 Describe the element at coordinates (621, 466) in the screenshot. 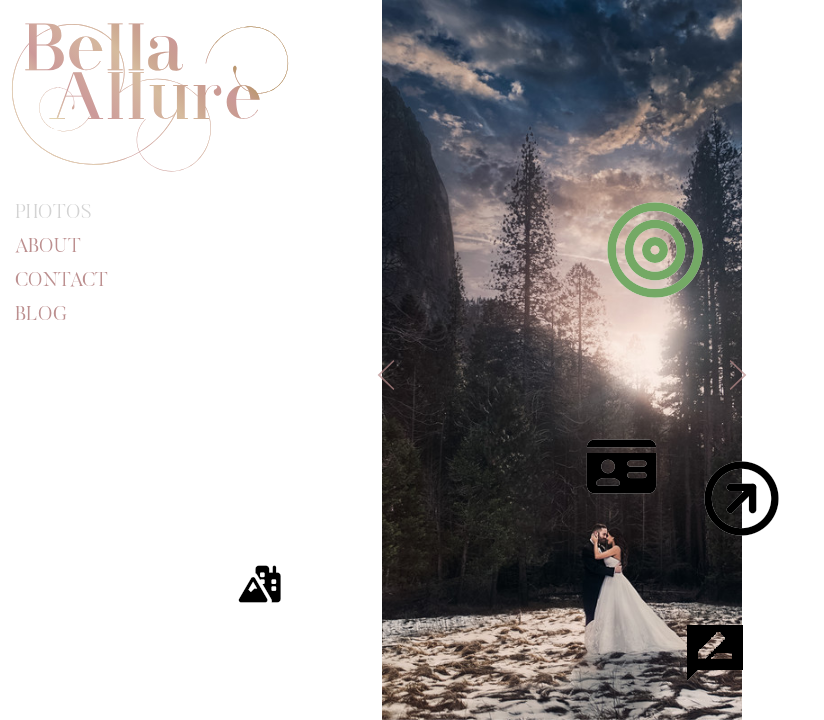

I see `view your profile or identity information` at that location.